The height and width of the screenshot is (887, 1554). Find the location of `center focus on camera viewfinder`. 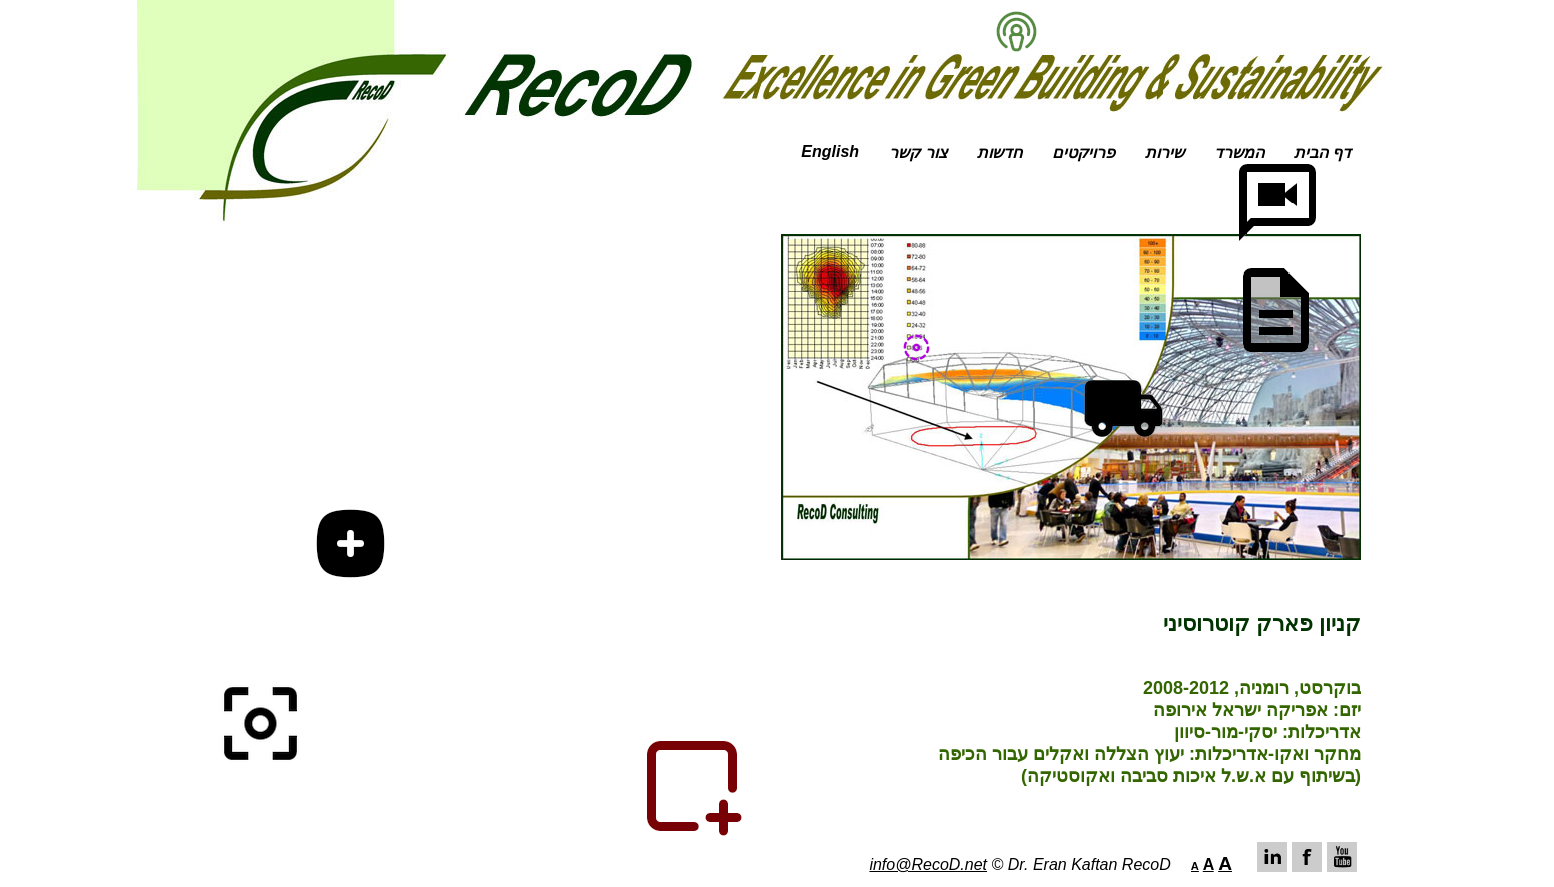

center focus on camera viewfinder is located at coordinates (260, 723).